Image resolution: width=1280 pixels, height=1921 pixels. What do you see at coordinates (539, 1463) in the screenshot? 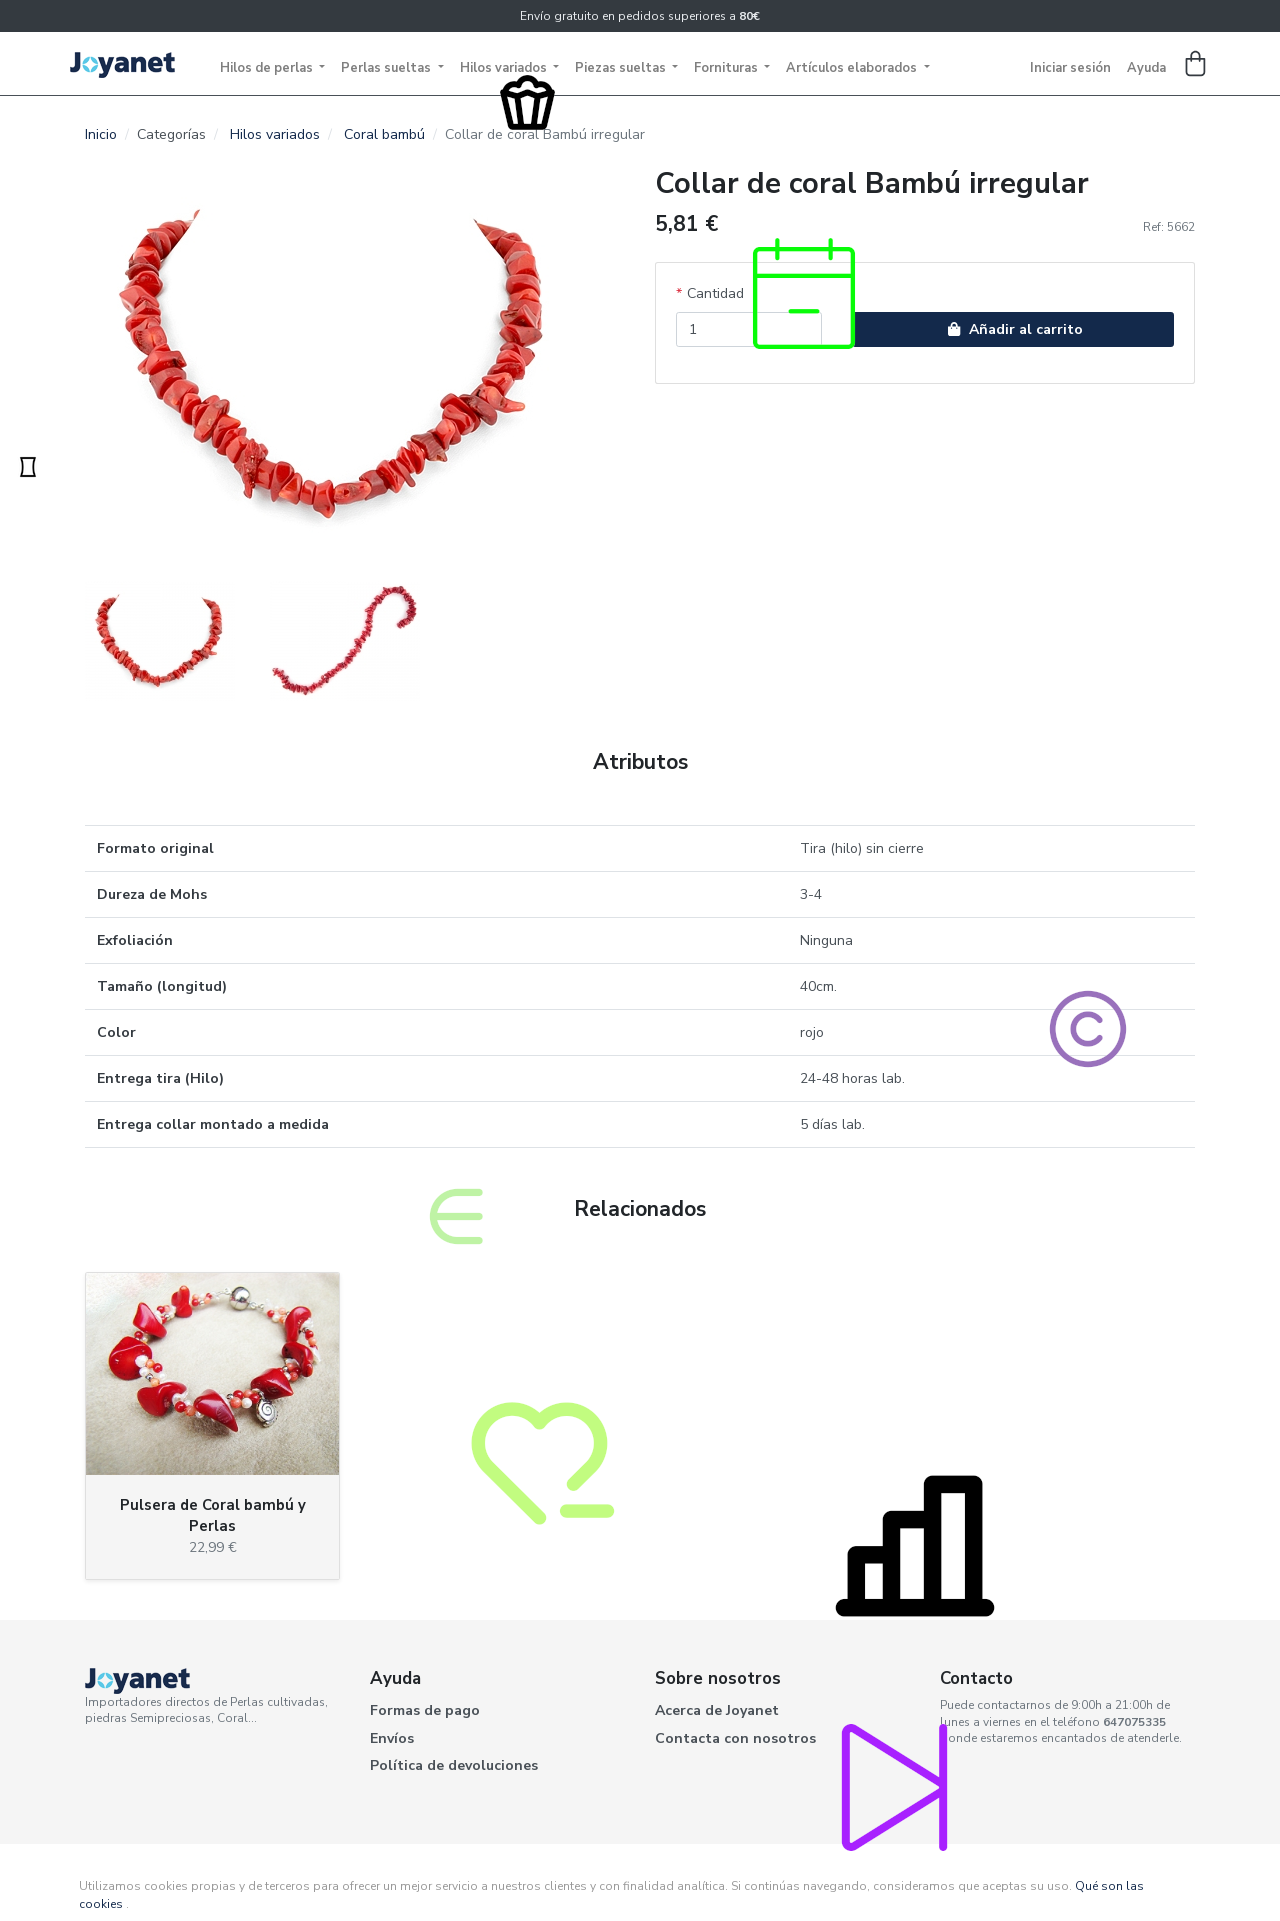
I see `remove from favorites` at bounding box center [539, 1463].